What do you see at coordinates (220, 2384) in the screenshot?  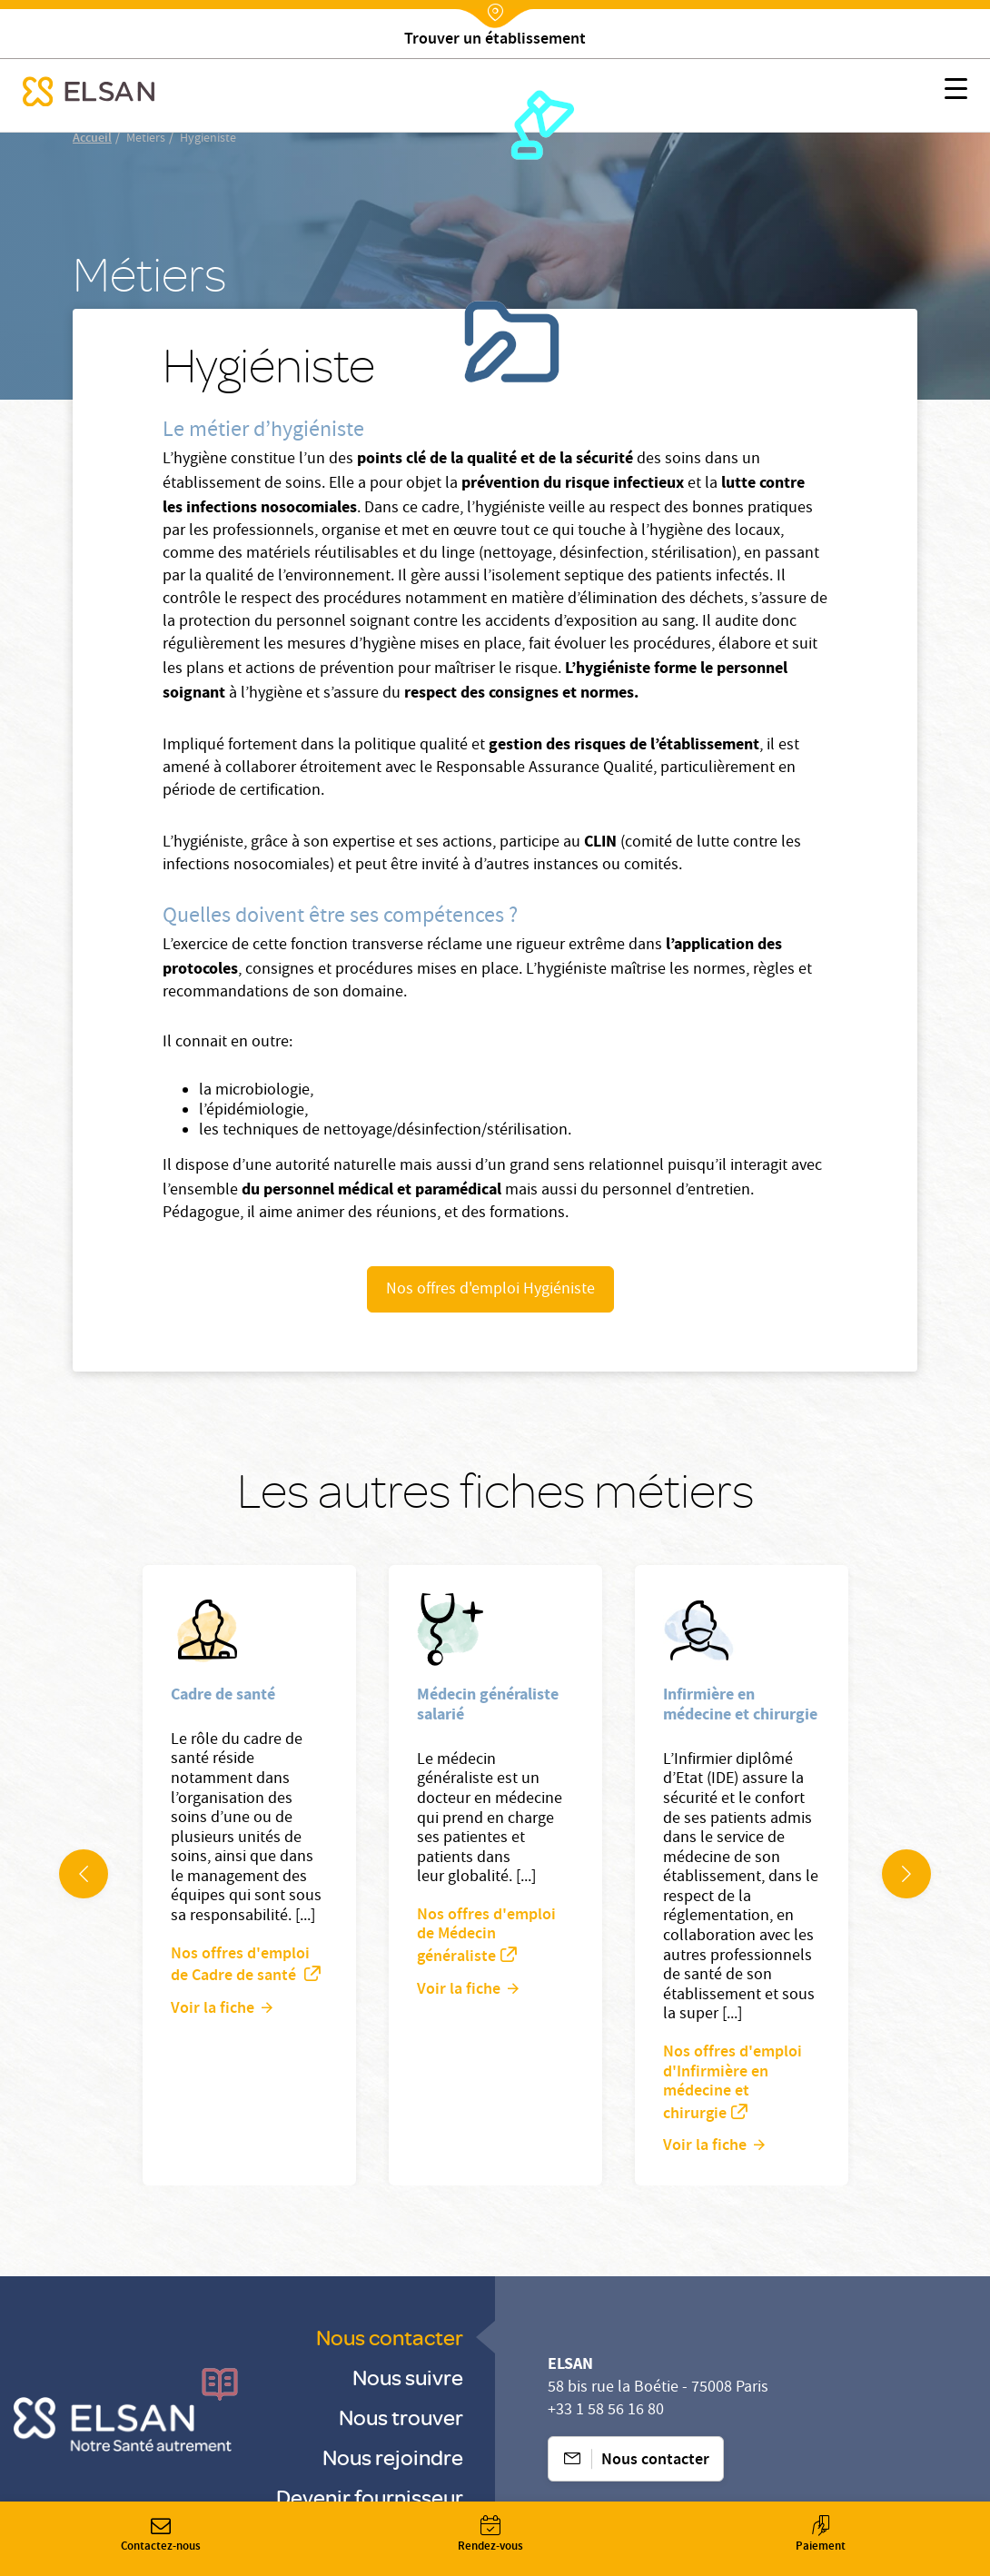 I see `view document or ebook reader` at bounding box center [220, 2384].